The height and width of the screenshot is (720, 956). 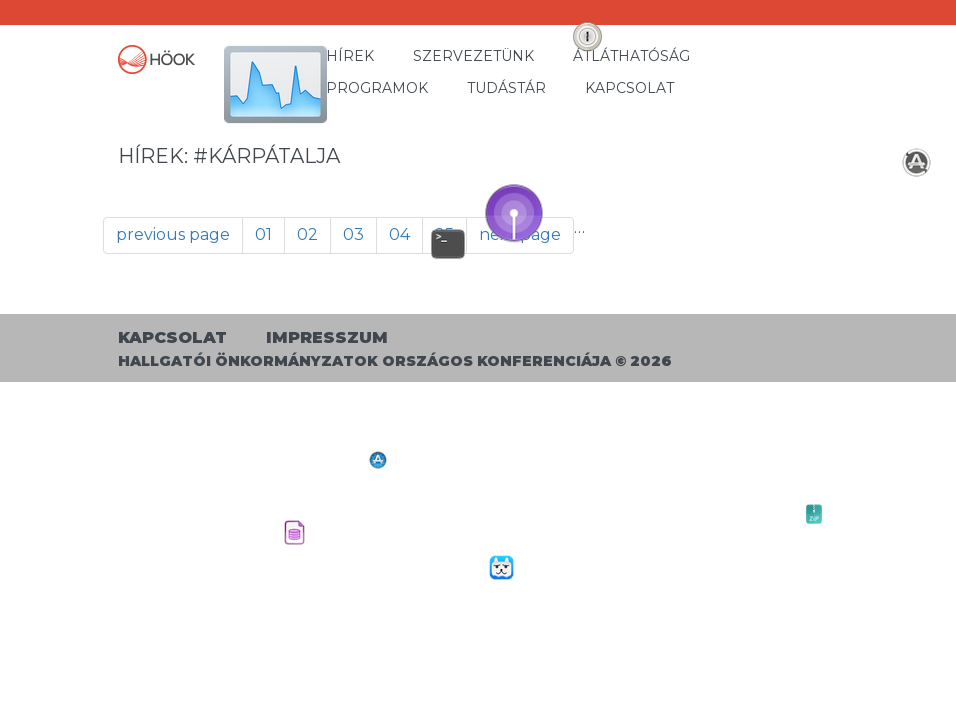 I want to click on libreoffice base database file, so click(x=294, y=532).